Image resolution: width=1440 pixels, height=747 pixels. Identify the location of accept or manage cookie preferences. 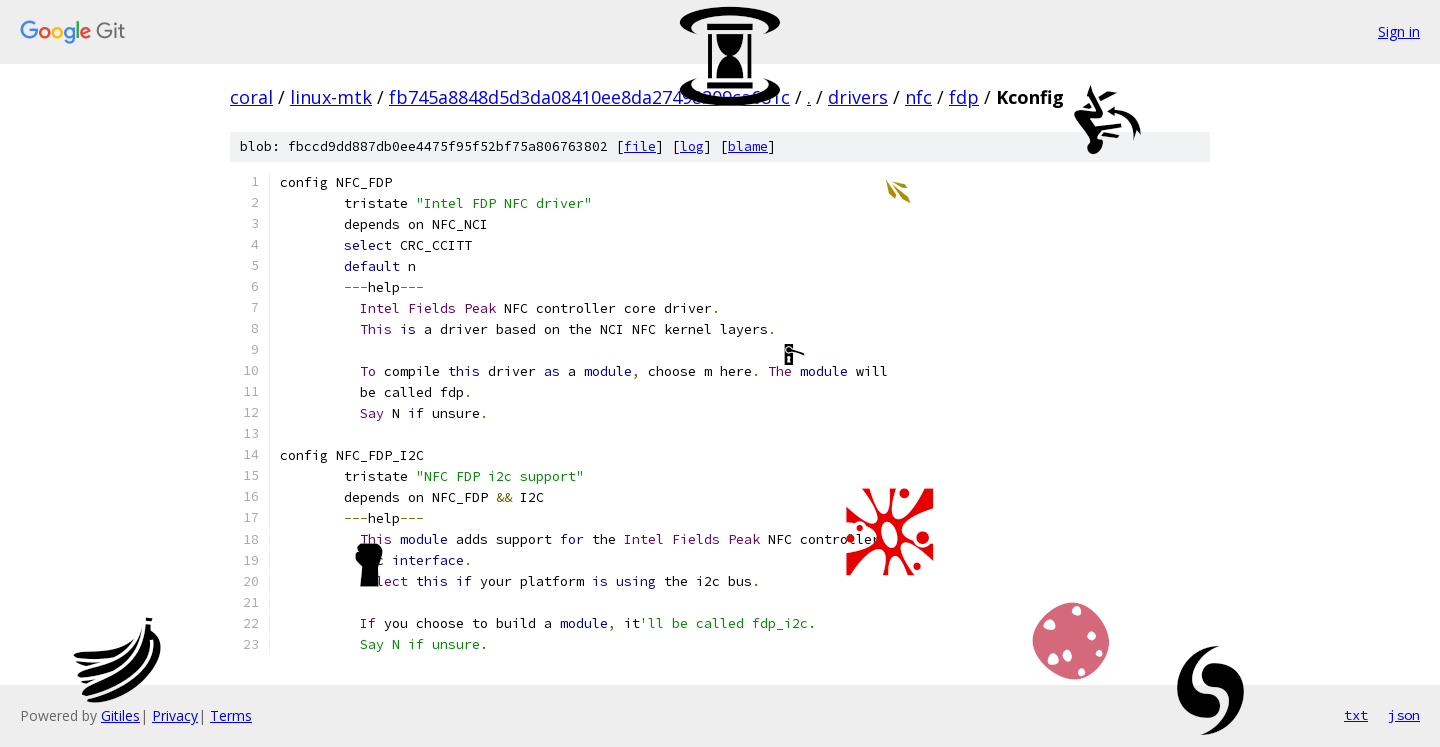
(1071, 641).